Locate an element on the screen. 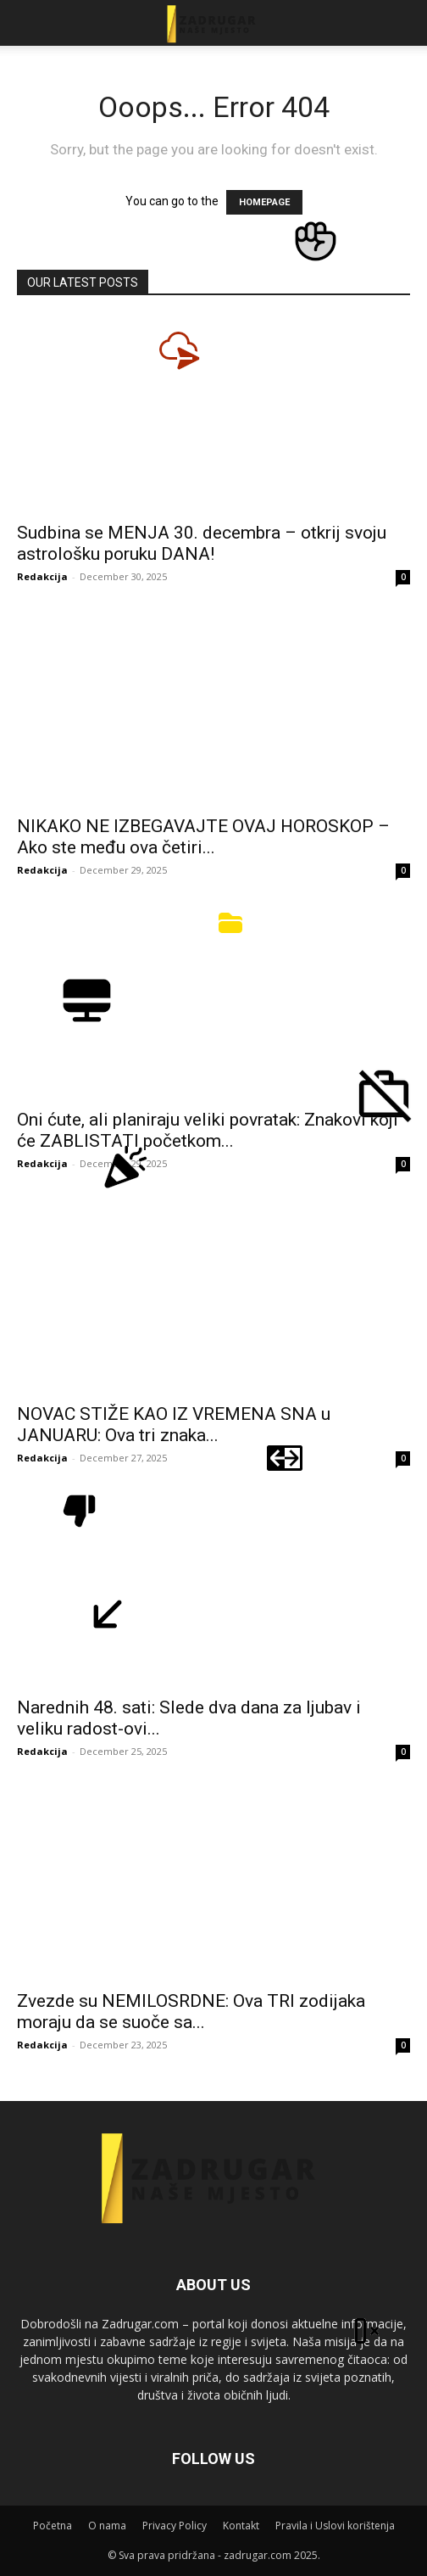  collapse or minimize a panel is located at coordinates (108, 1614).